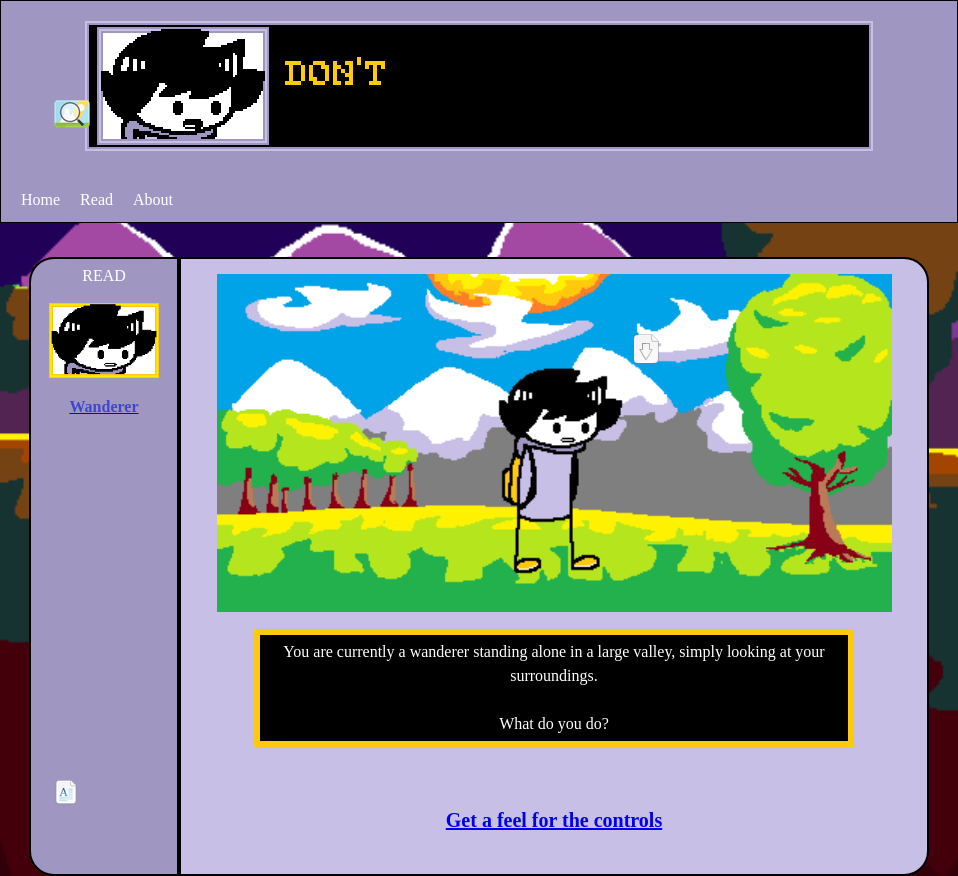  I want to click on install a file or package, so click(646, 349).